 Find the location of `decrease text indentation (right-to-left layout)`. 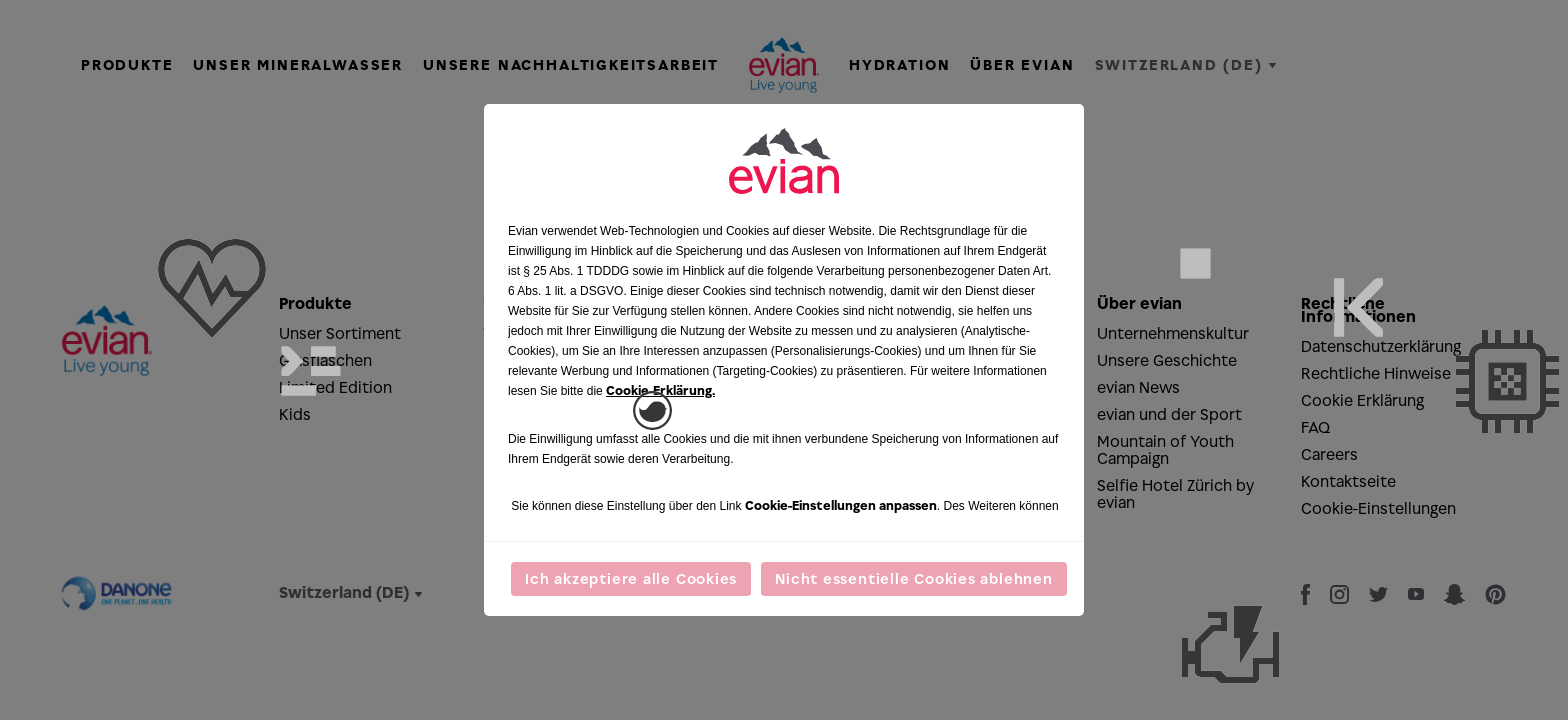

decrease text indentation (right-to-left layout) is located at coordinates (311, 371).